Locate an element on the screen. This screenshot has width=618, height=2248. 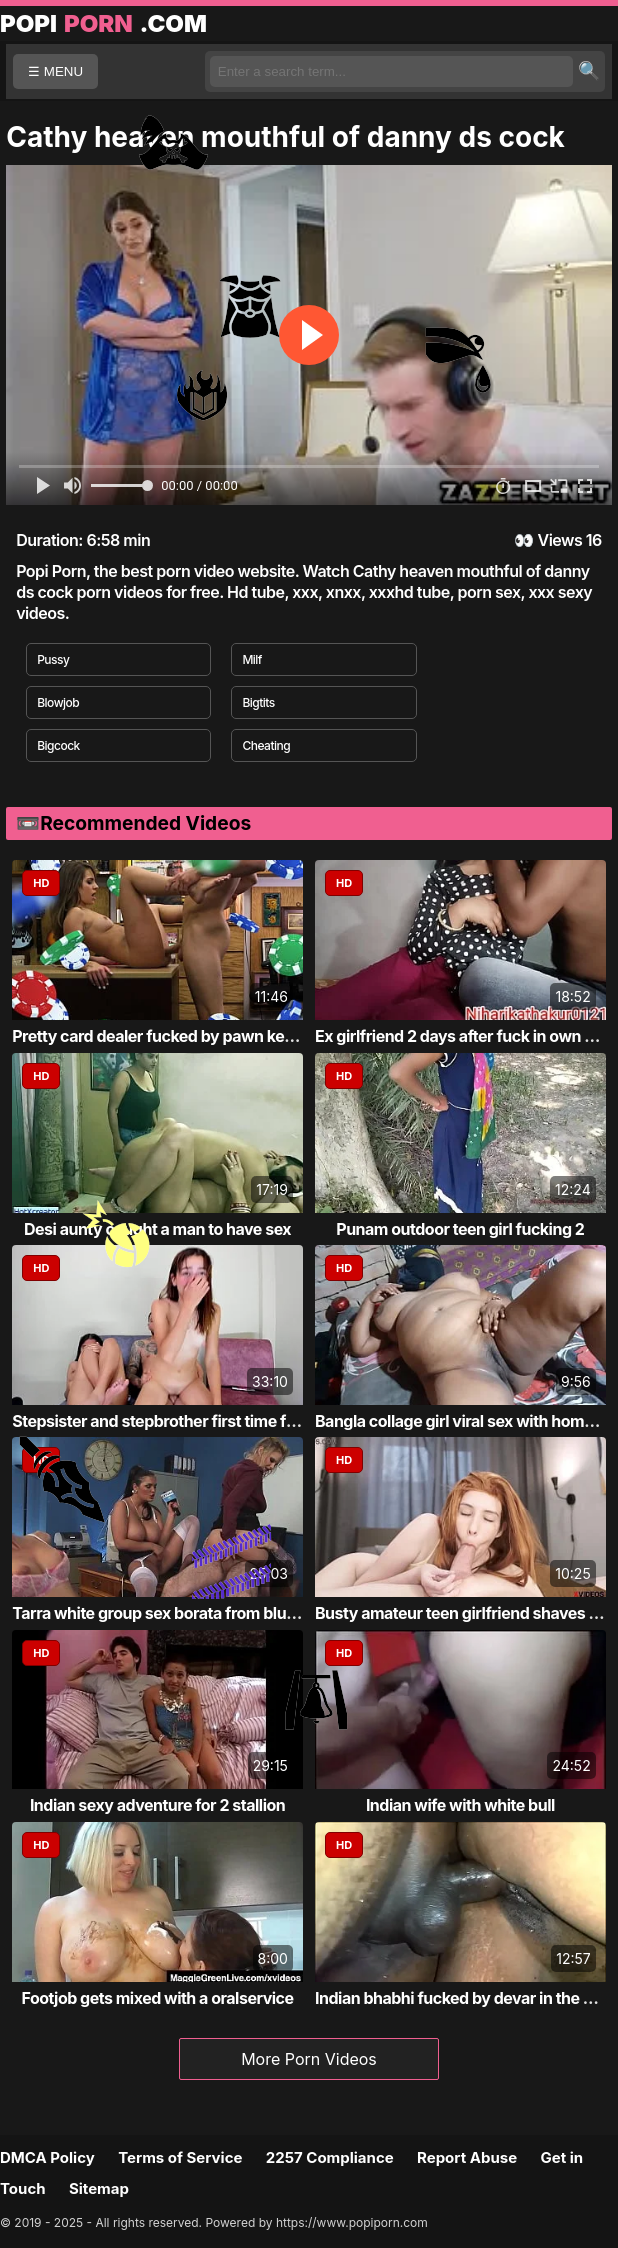
activate explosive item in game is located at coordinates (116, 1234).